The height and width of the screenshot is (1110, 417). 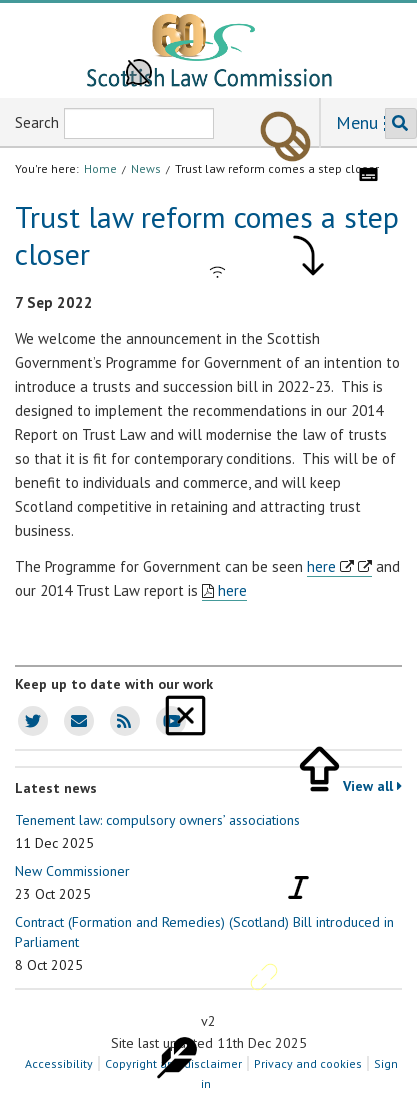 I want to click on upload a file or document, so click(x=319, y=768).